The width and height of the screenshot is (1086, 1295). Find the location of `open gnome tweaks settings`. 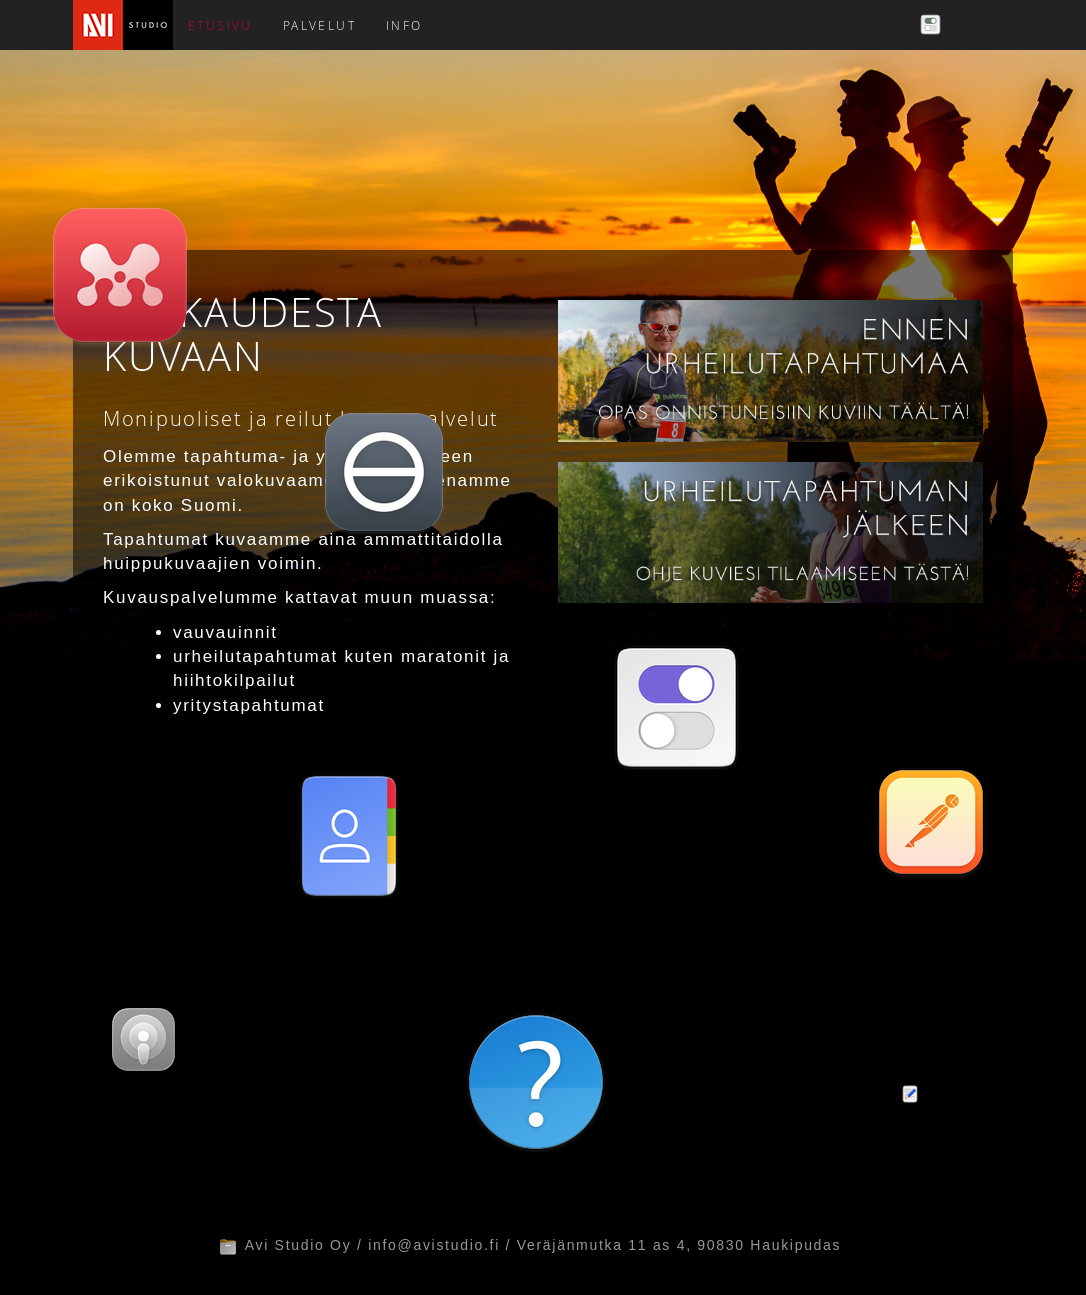

open gnome tweaks settings is located at coordinates (930, 24).